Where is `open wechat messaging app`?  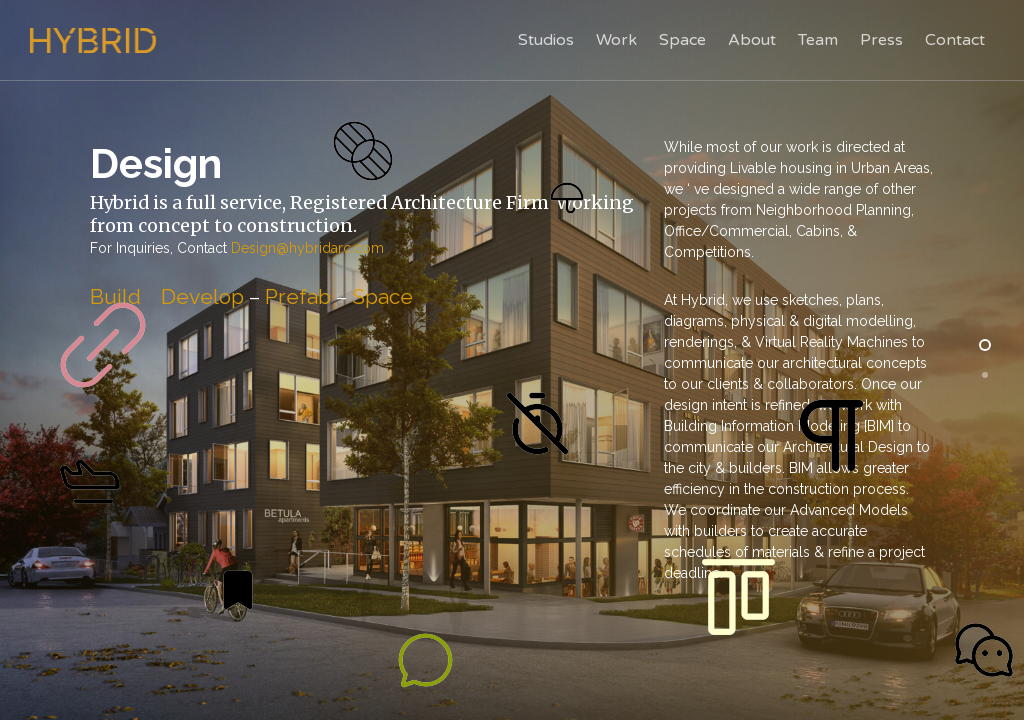
open wechat messaging app is located at coordinates (984, 650).